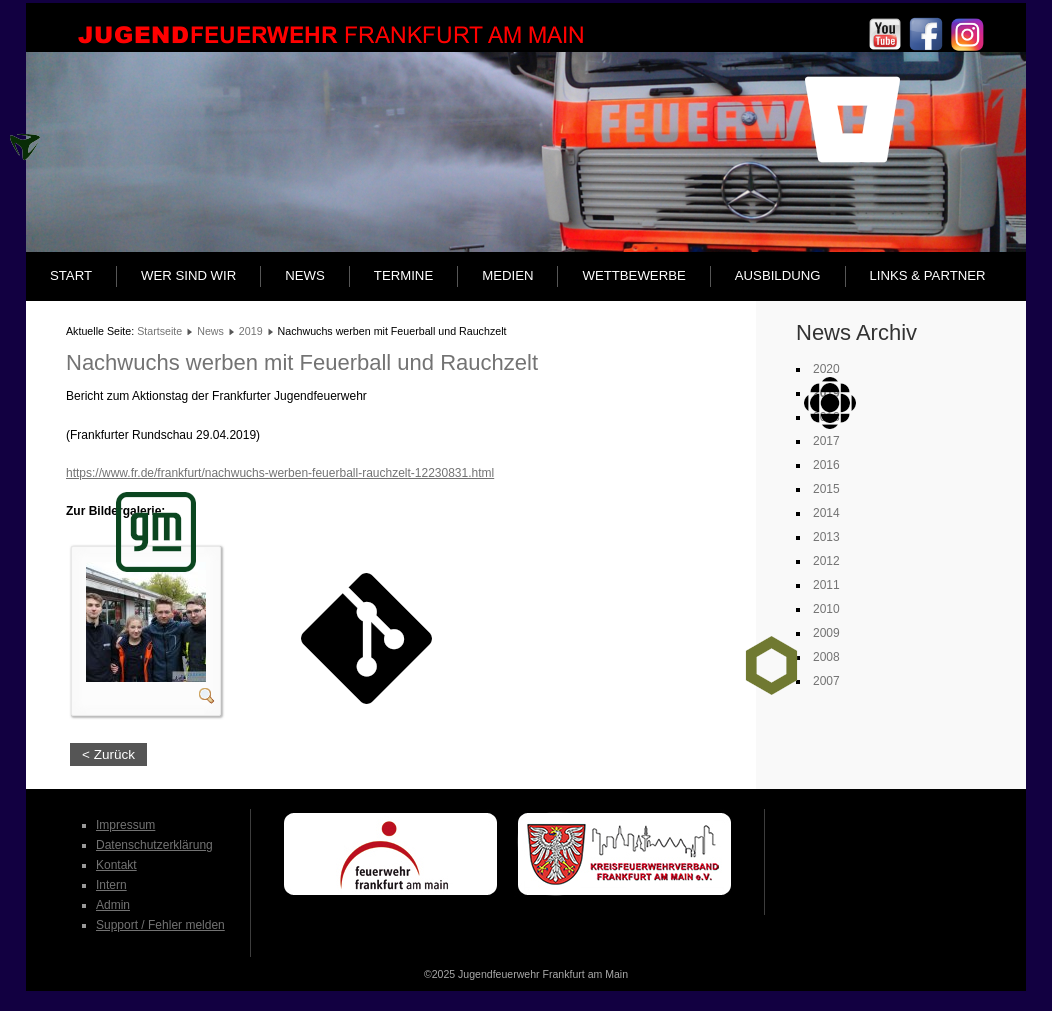 The image size is (1052, 1011). Describe the element at coordinates (771, 665) in the screenshot. I see `Chainlink blockchain oracle network logo` at that location.